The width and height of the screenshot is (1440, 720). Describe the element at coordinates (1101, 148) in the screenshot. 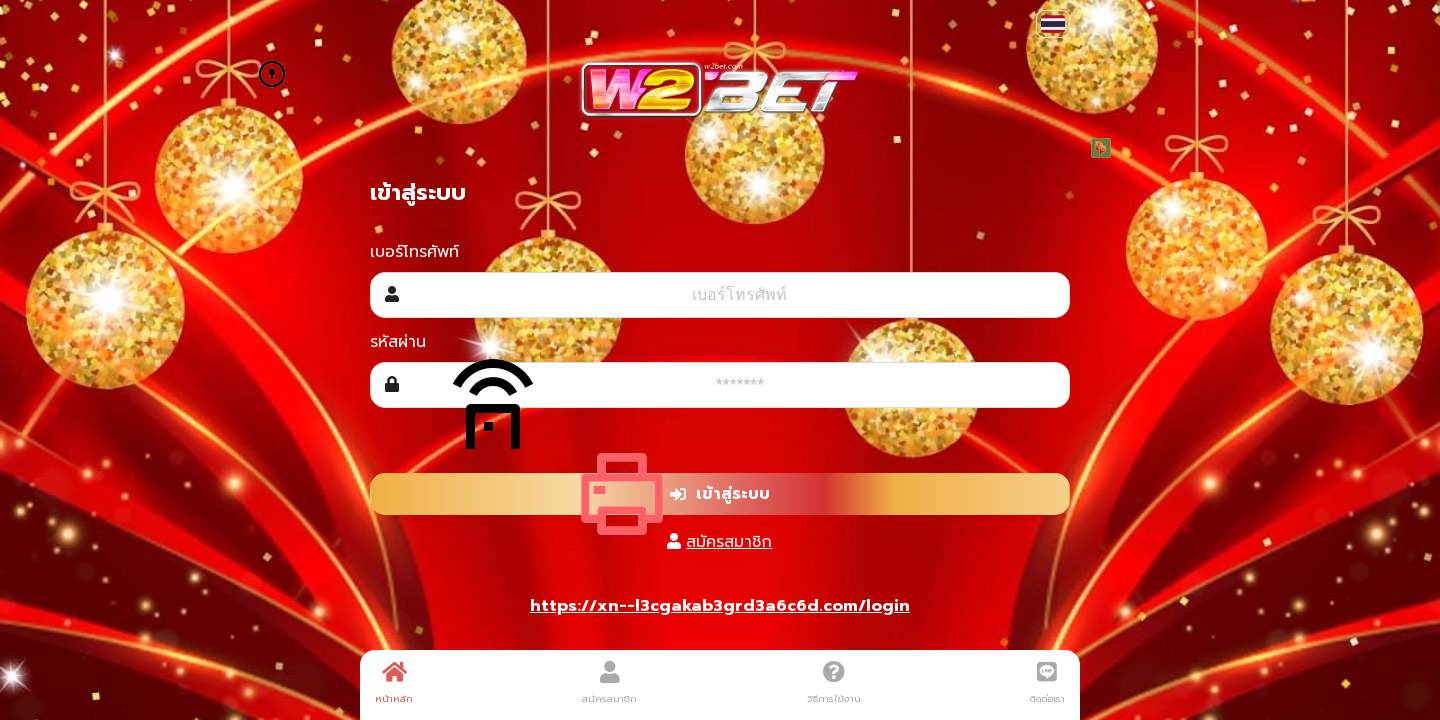

I see `pied piper company logo` at that location.